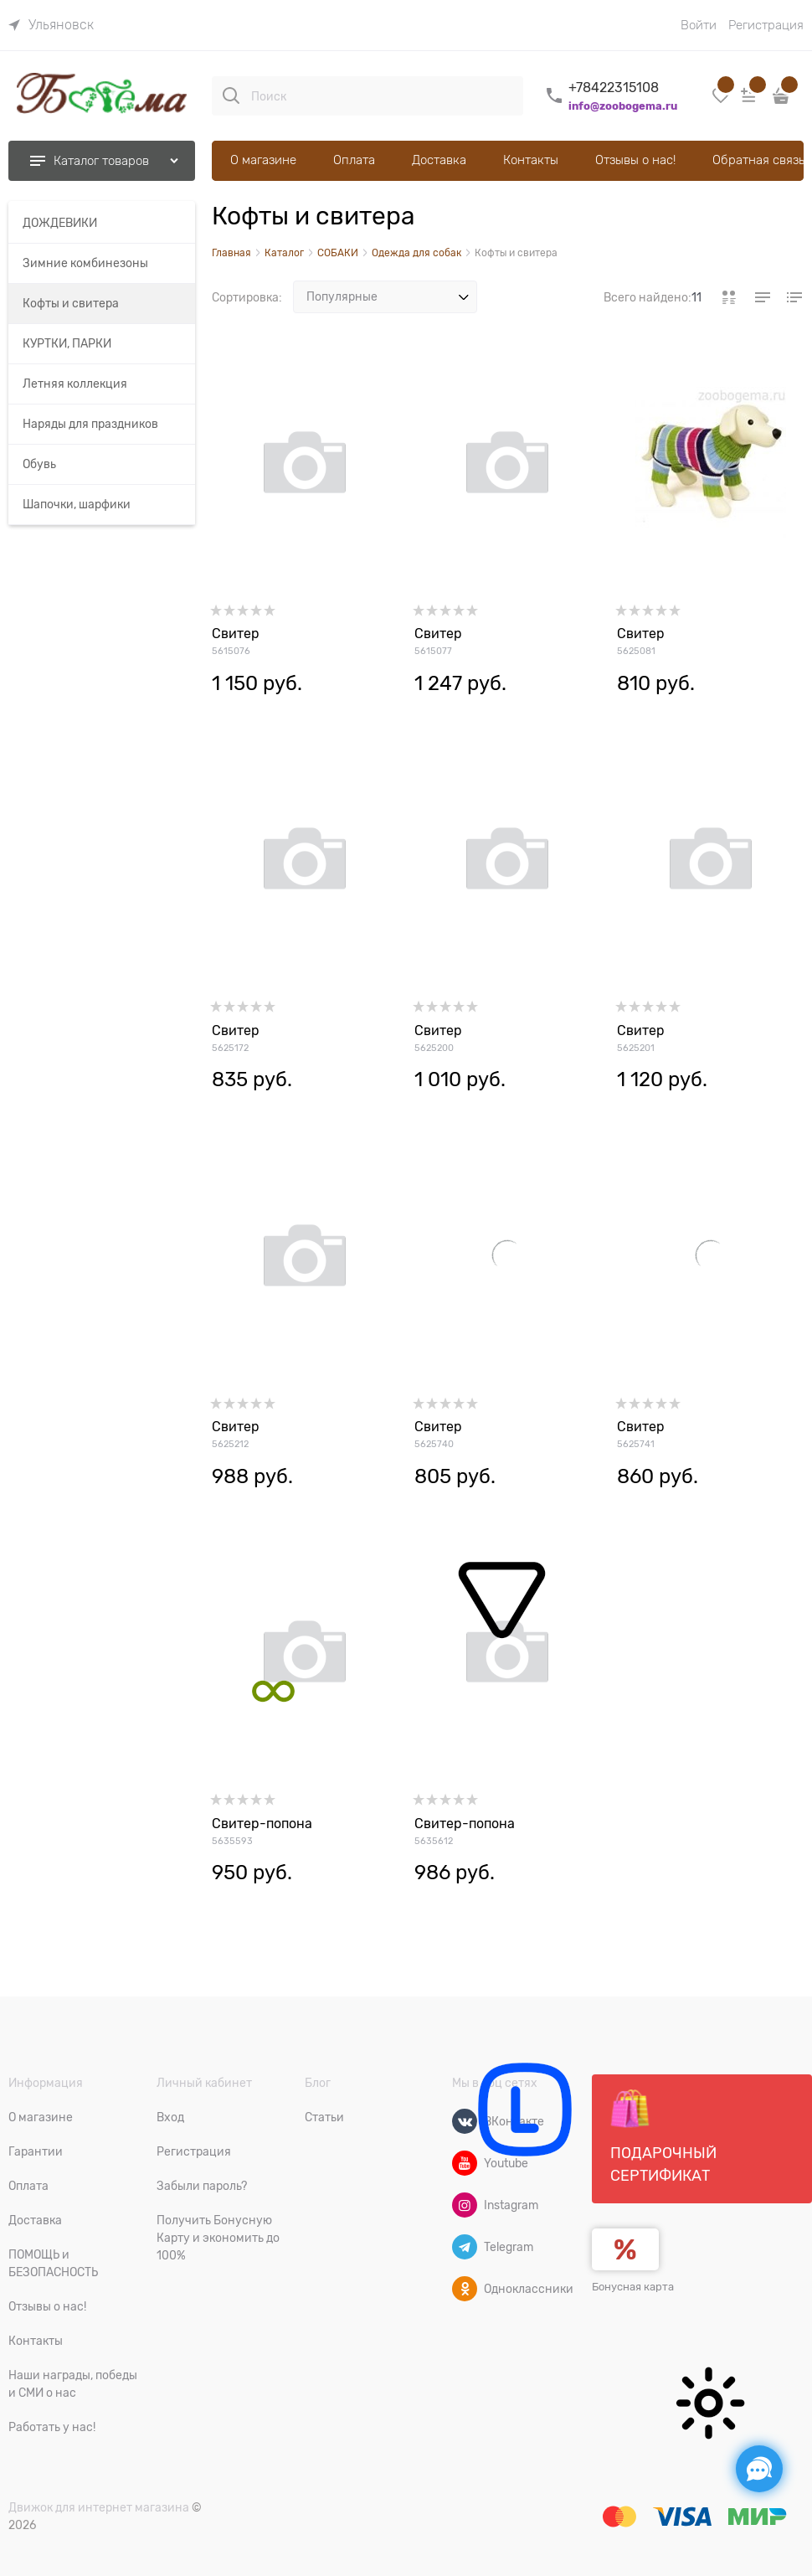 This screenshot has height=2576, width=812. I want to click on expand dropdown menu, so click(501, 1597).